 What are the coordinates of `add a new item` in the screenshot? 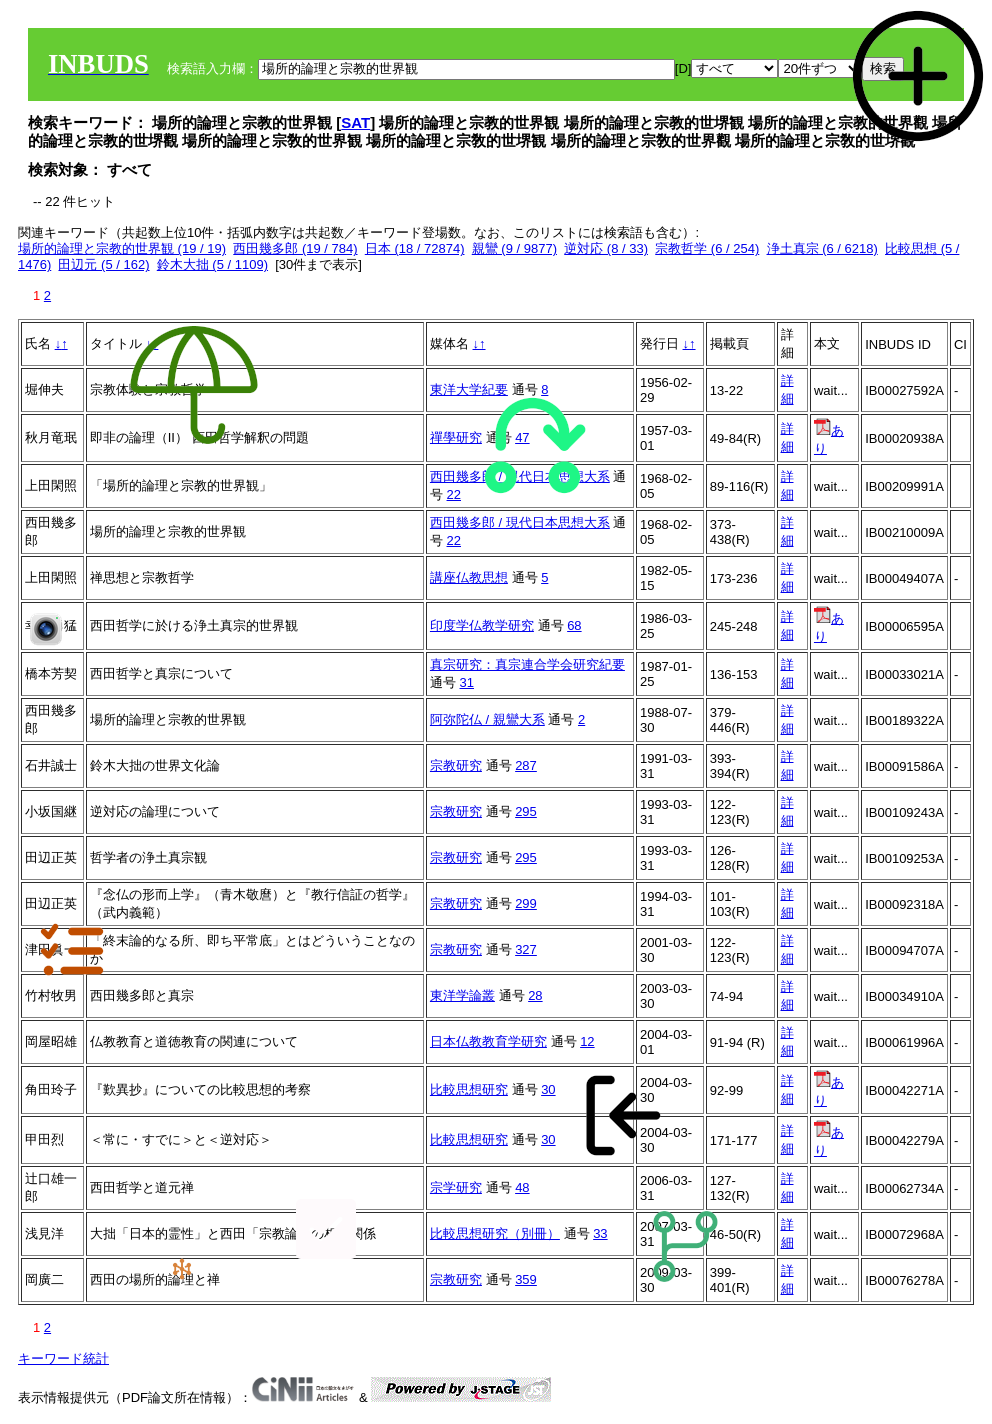 It's located at (918, 76).